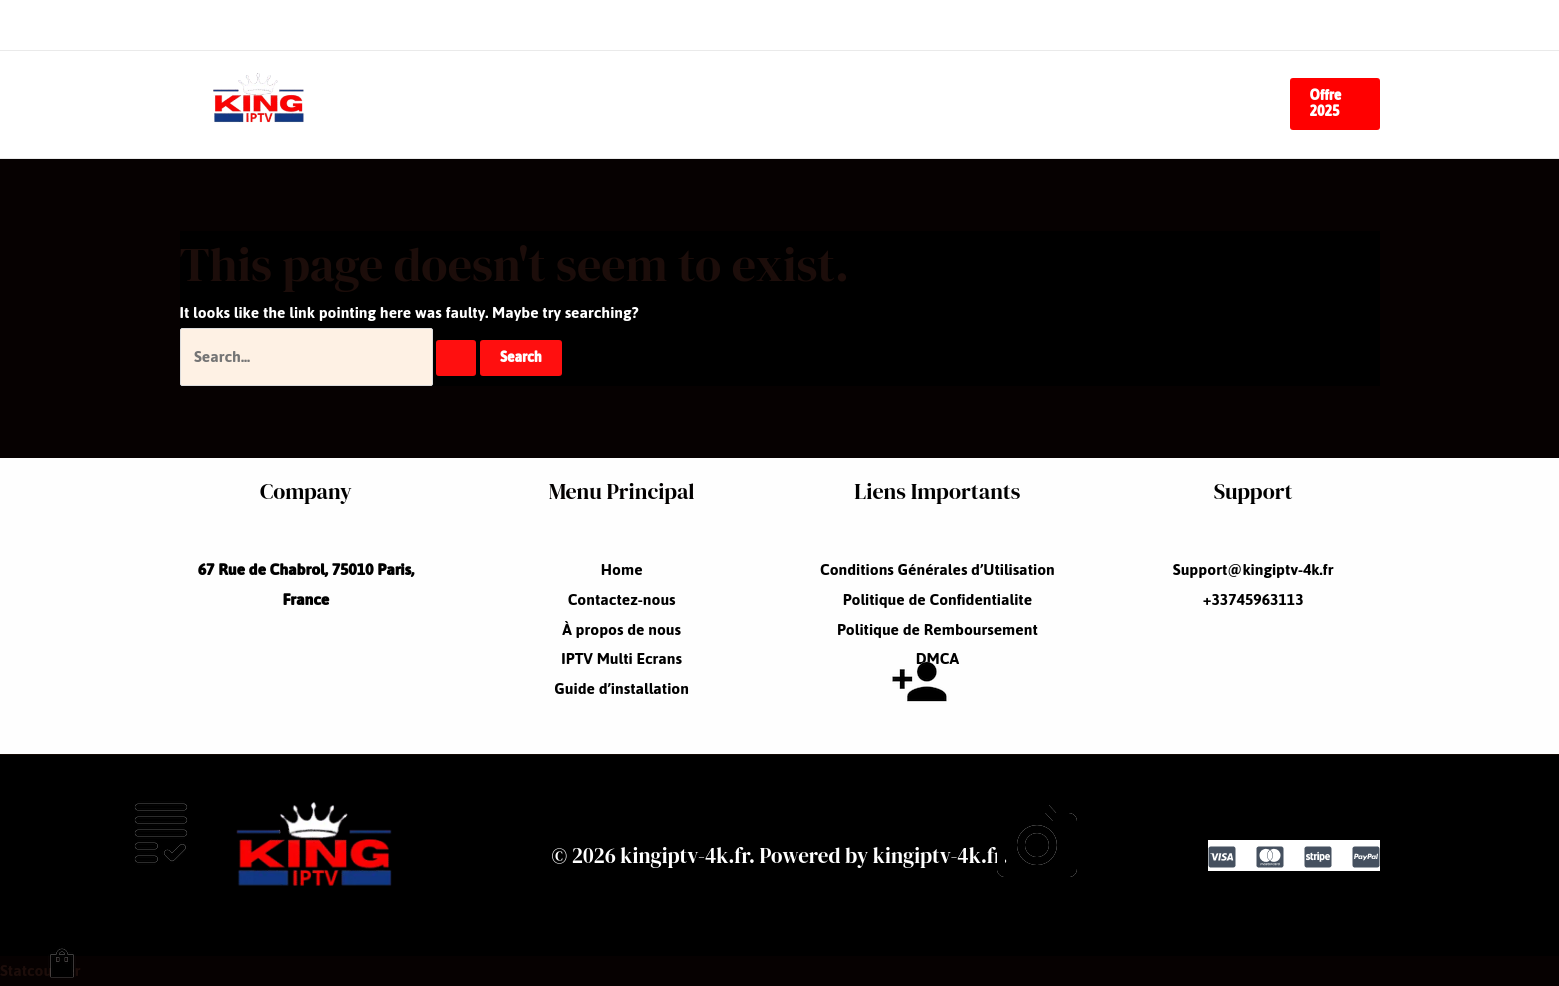  What do you see at coordinates (62, 963) in the screenshot?
I see `view your shopping cart` at bounding box center [62, 963].